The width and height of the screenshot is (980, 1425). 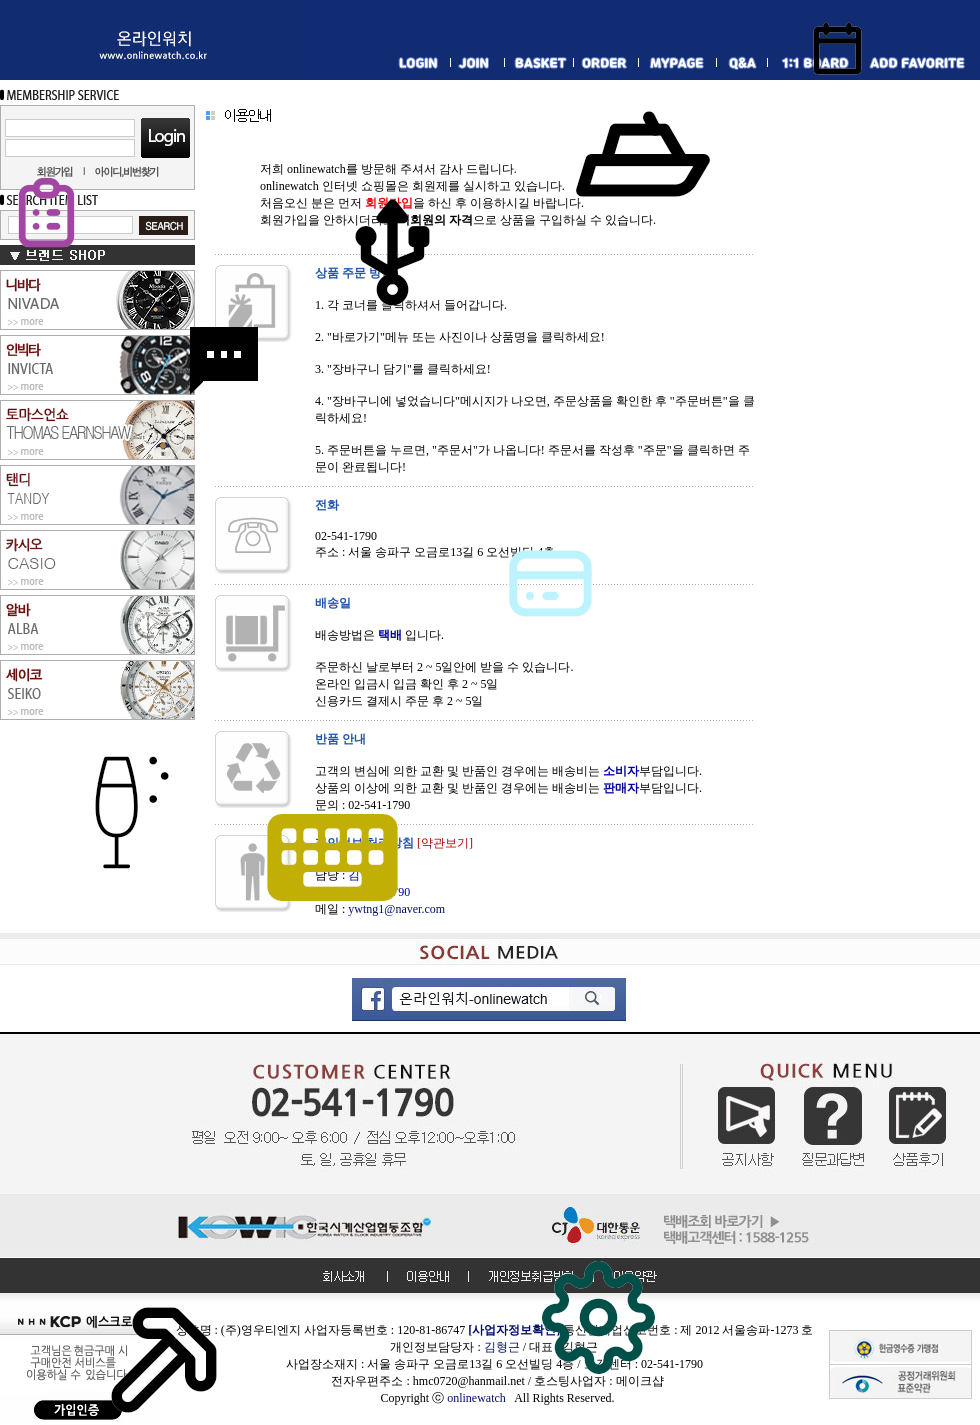 I want to click on open the on-screen keyboard, so click(x=332, y=857).